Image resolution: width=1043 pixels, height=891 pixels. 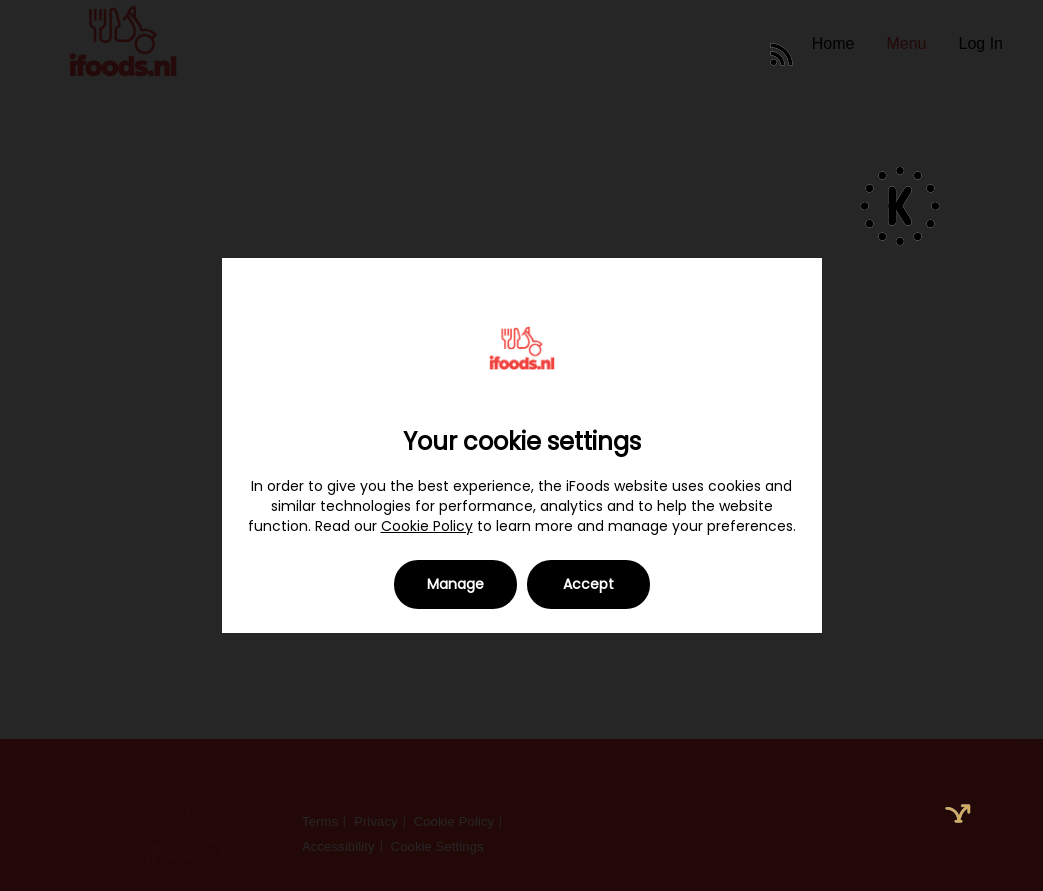 What do you see at coordinates (900, 206) in the screenshot?
I see `indicates a keyboard shortcut or hotkey` at bounding box center [900, 206].